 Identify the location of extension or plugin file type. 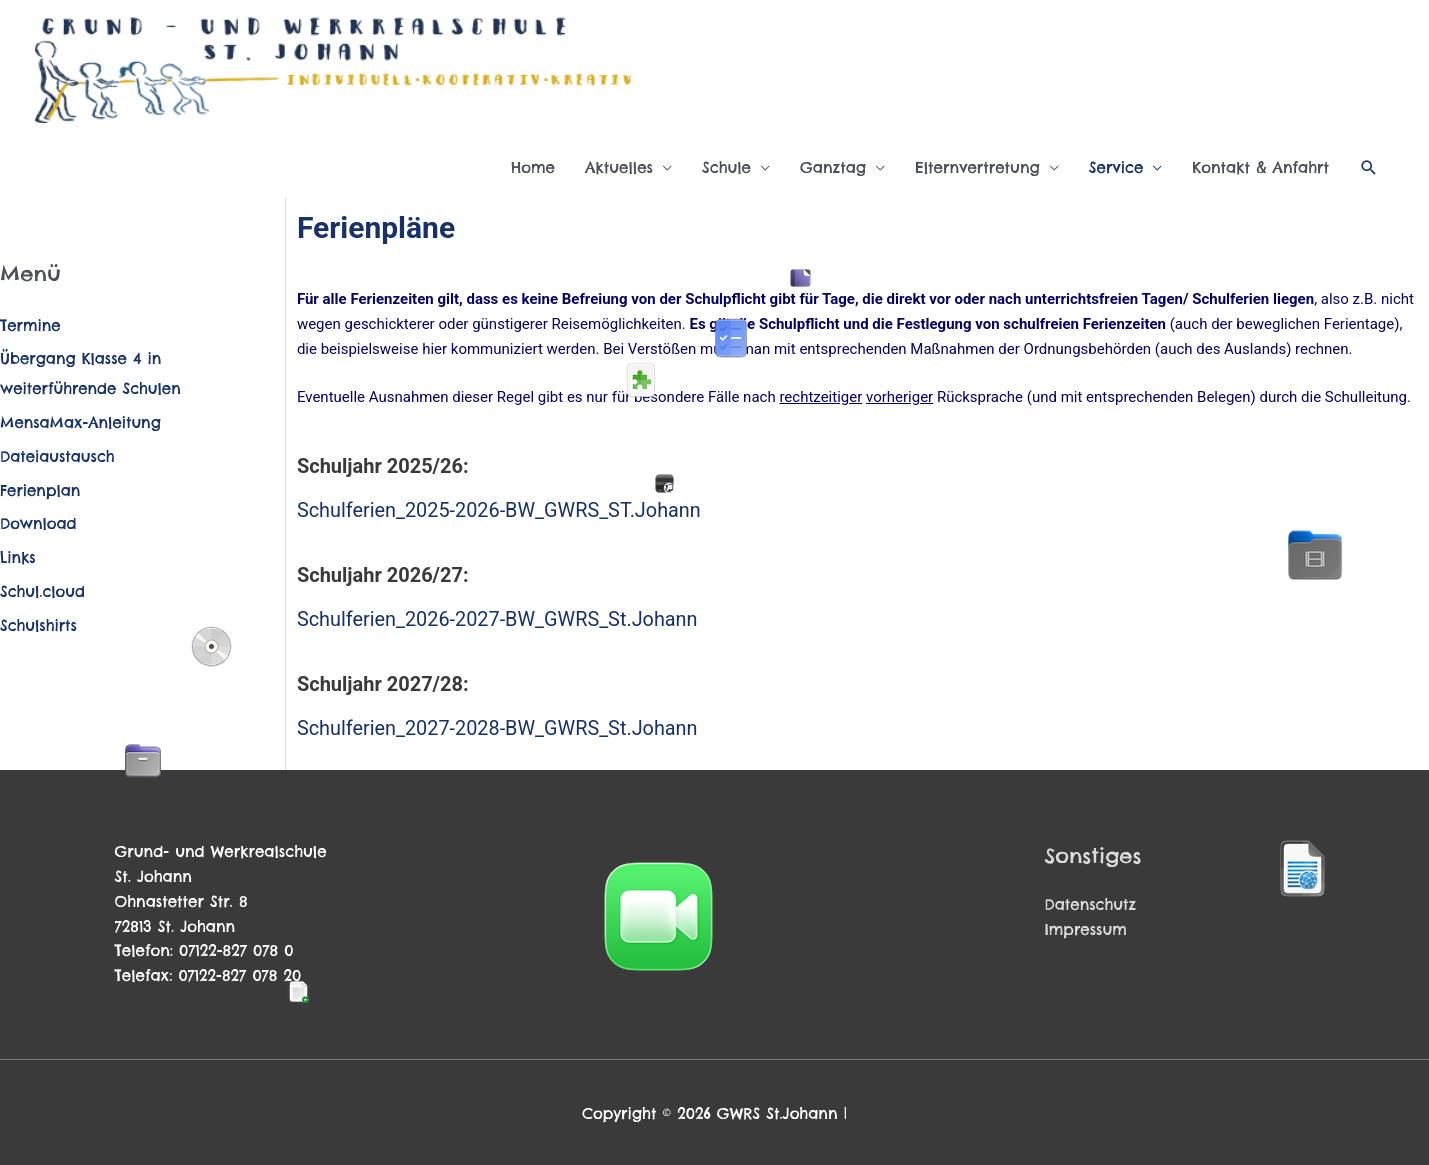
(641, 380).